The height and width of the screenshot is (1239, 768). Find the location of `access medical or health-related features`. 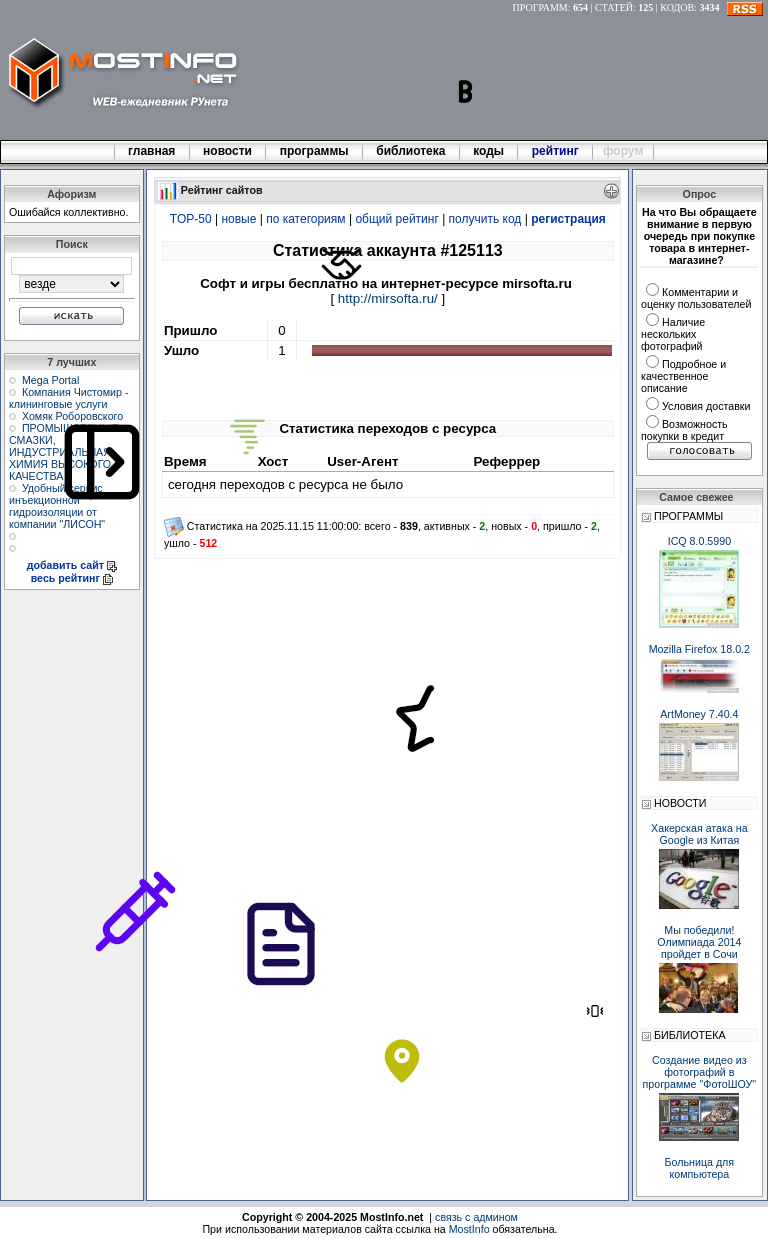

access medical or health-related features is located at coordinates (135, 911).